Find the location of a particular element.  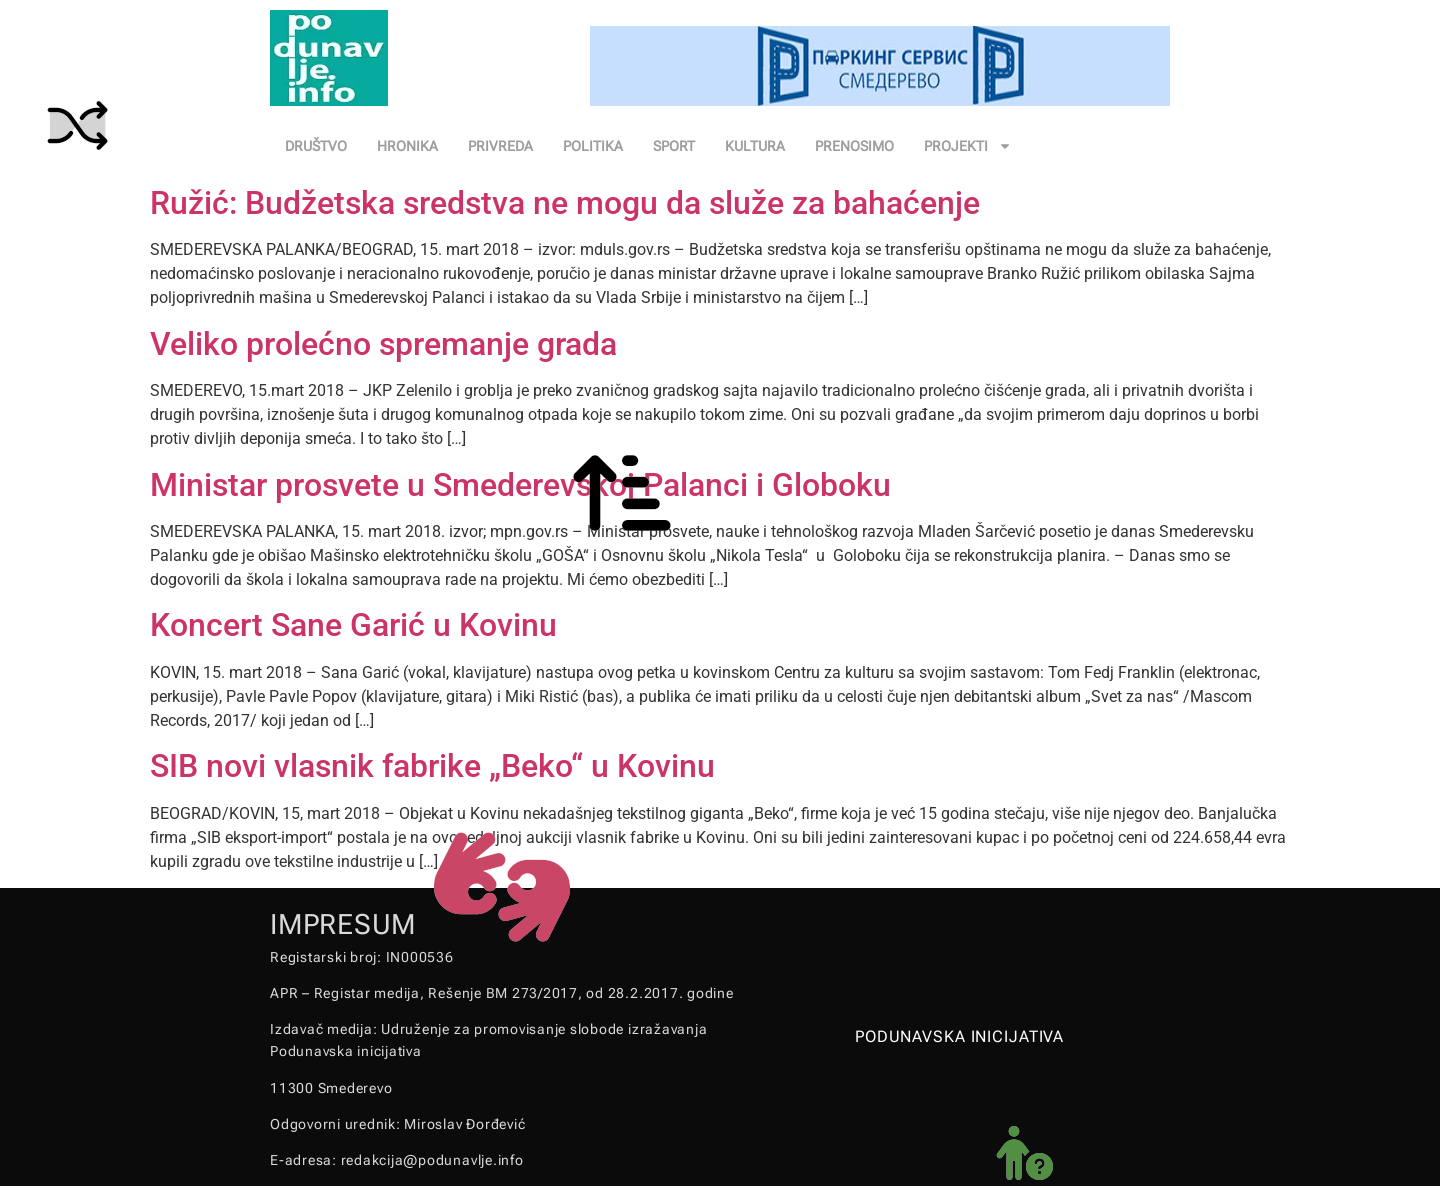

sort items in ascending order is located at coordinates (622, 493).